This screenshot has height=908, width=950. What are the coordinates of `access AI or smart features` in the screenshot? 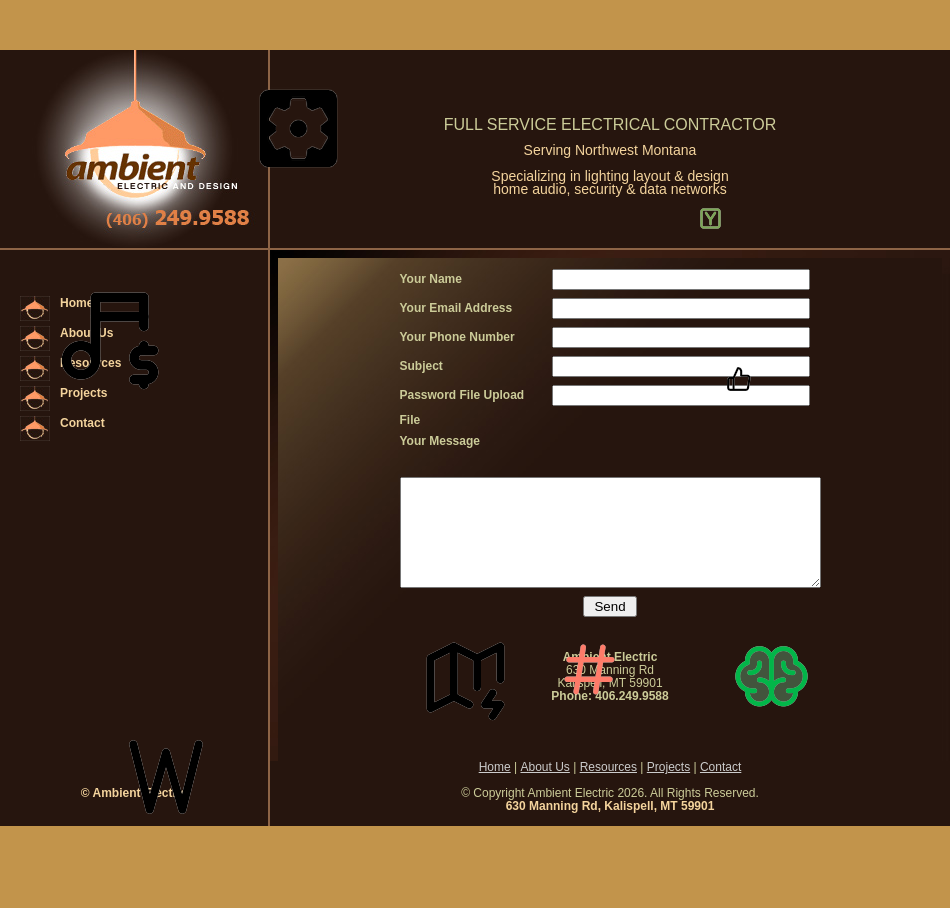 It's located at (771, 677).